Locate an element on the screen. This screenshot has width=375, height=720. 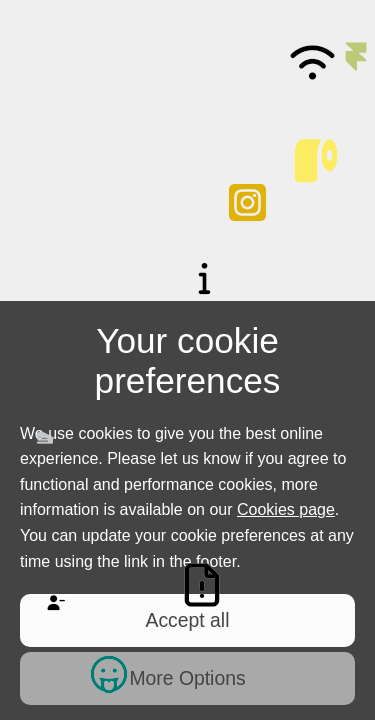
wifi connection status indicator is located at coordinates (312, 62).